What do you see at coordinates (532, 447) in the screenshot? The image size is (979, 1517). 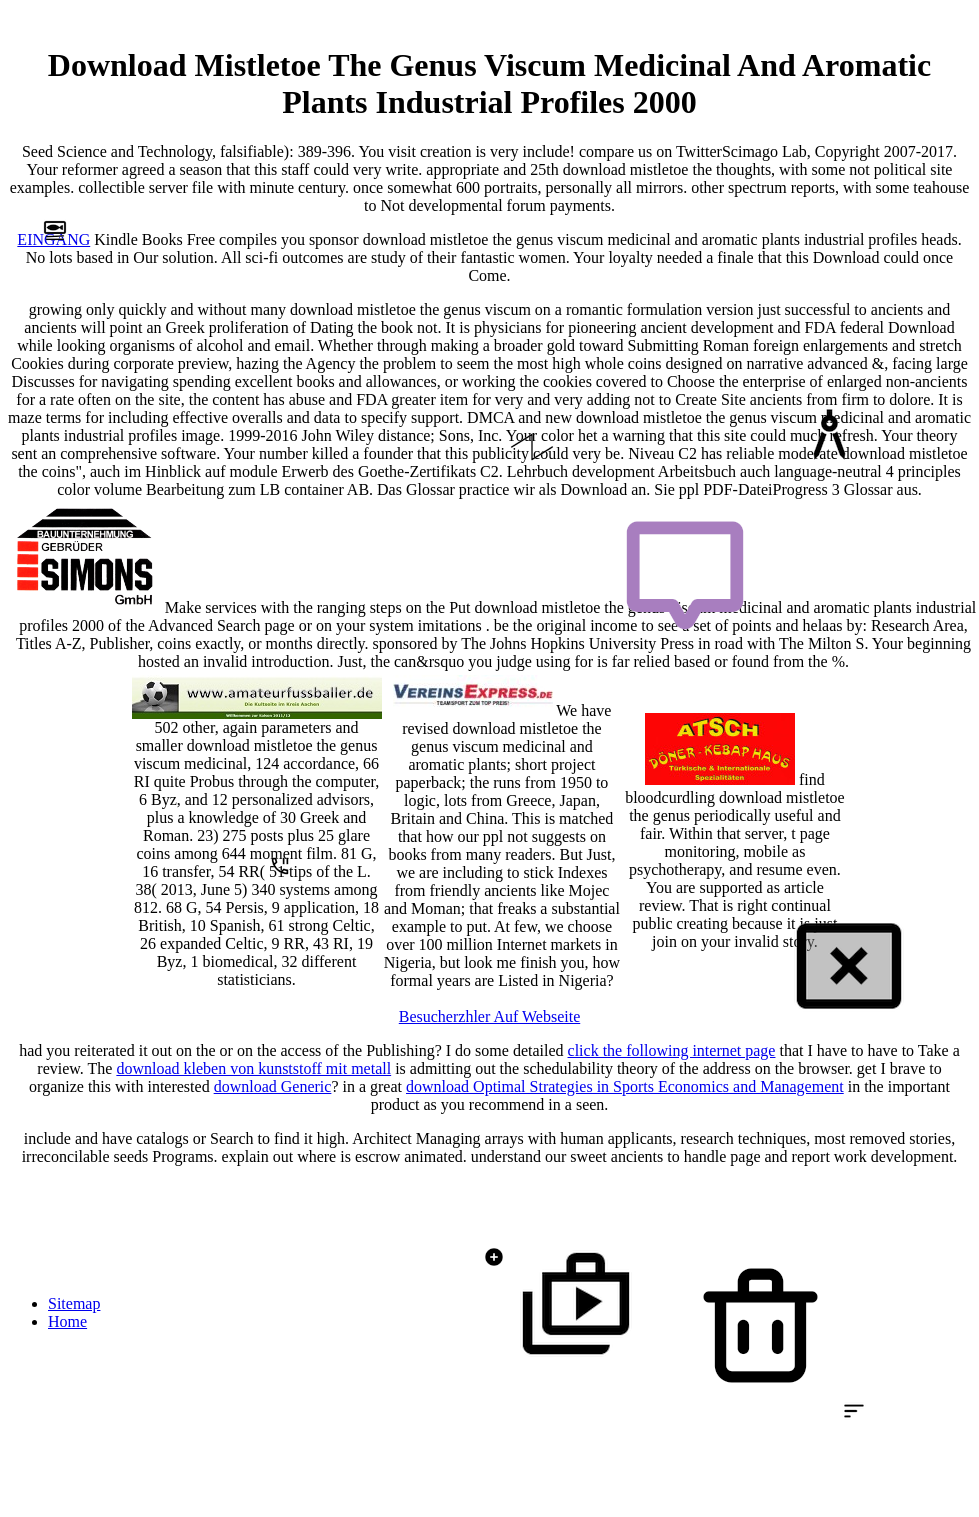 I see `select sawtooth waveform in audio synthesizer` at bounding box center [532, 447].